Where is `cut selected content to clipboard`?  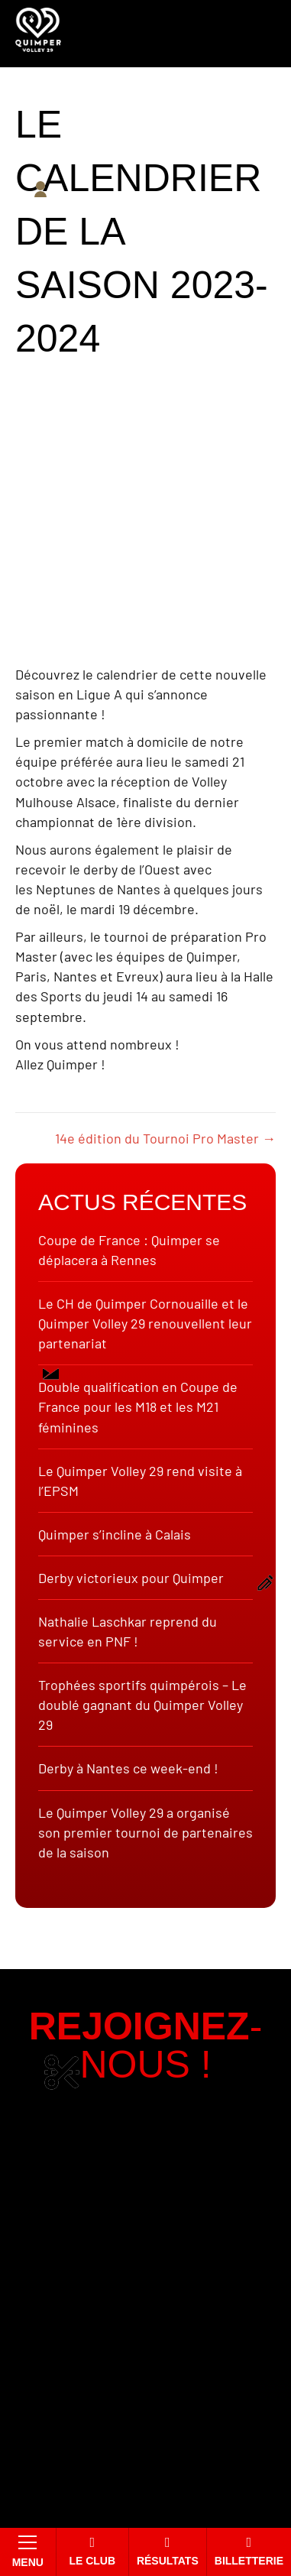 cut selected content to clipboard is located at coordinates (62, 2072).